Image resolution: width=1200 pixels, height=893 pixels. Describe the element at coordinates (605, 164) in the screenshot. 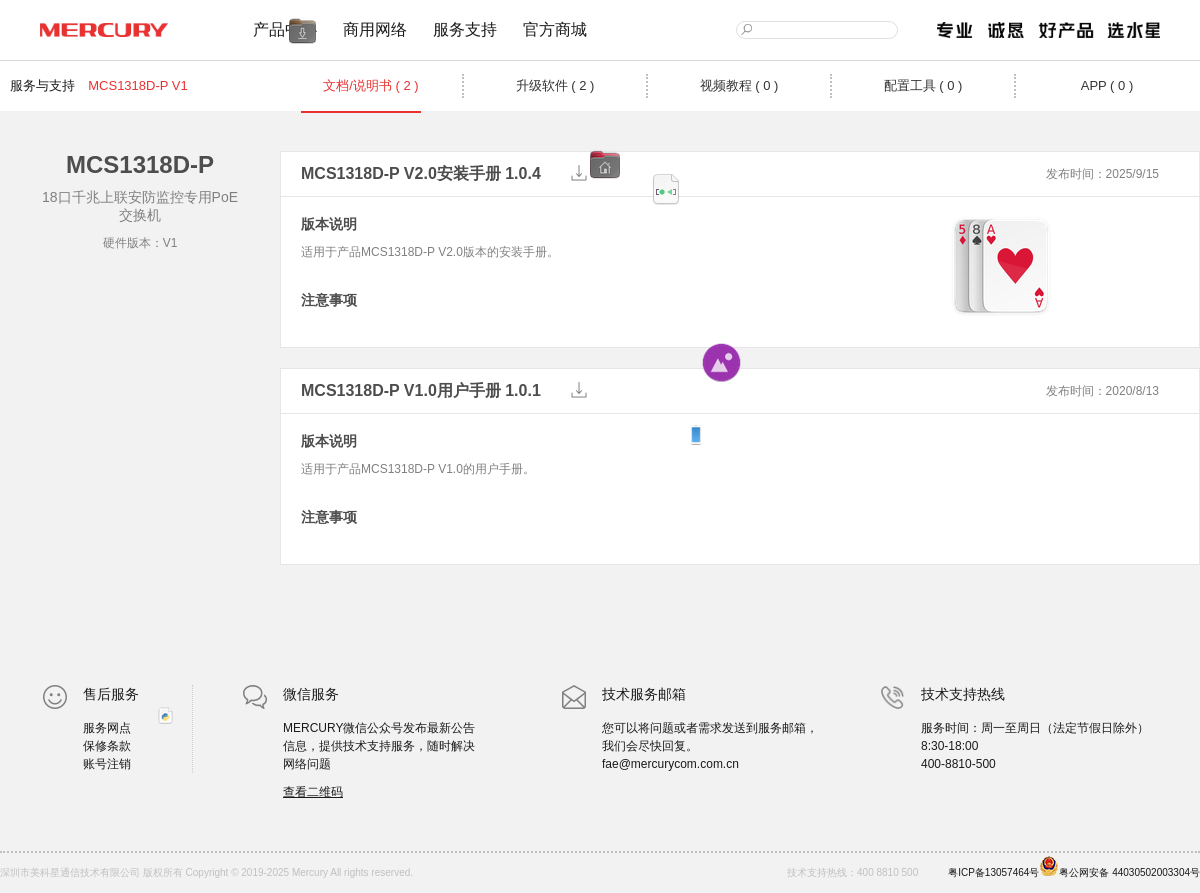

I see `access your home folder` at that location.